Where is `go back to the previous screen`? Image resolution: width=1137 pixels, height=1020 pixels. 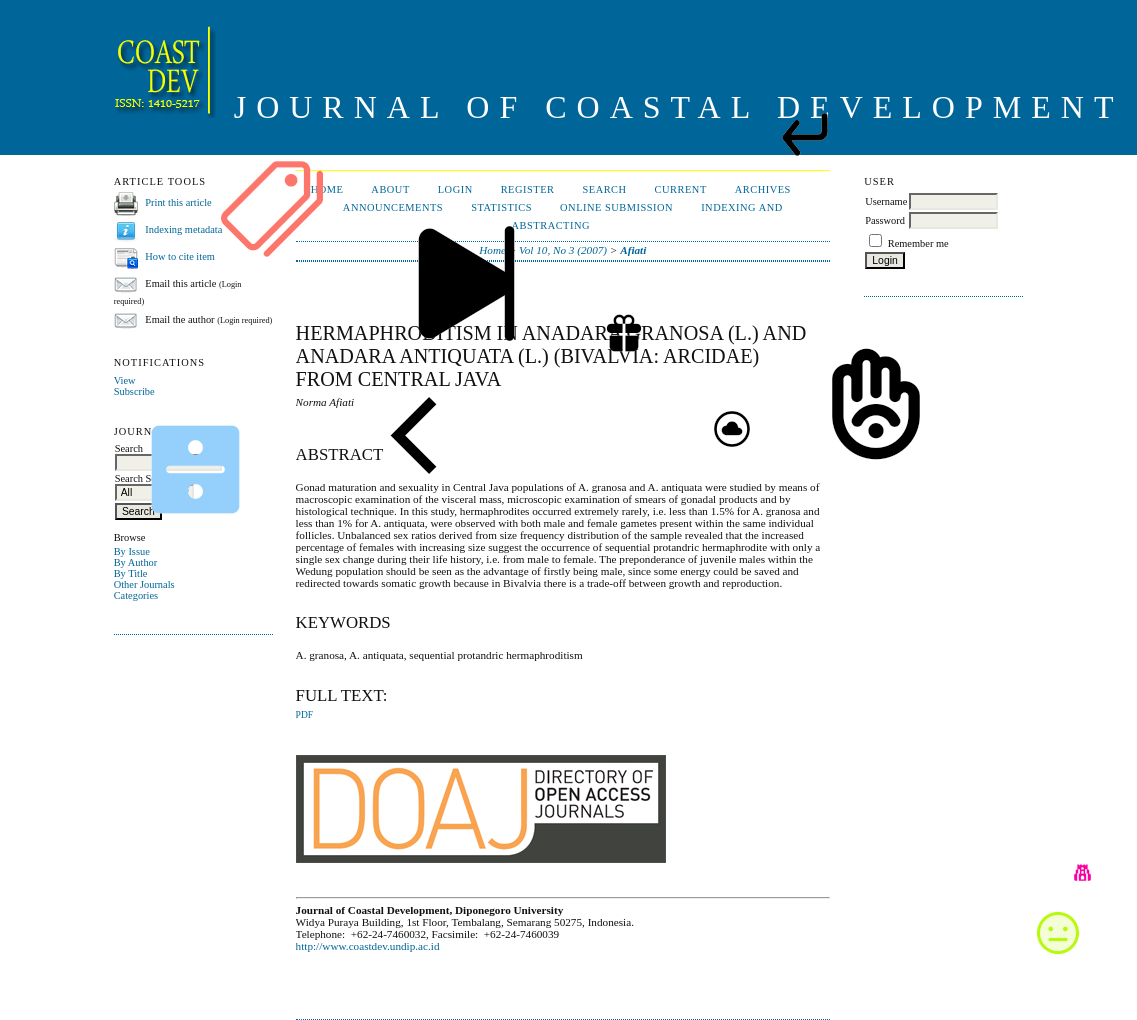 go back to the previous screen is located at coordinates (413, 435).